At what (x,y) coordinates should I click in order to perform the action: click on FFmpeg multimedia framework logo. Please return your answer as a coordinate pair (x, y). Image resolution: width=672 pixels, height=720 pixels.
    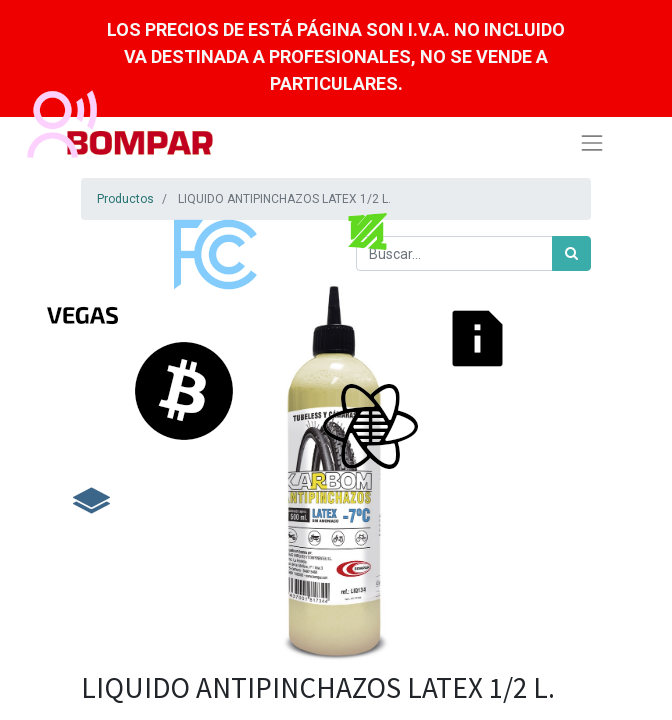
    Looking at the image, I should click on (367, 231).